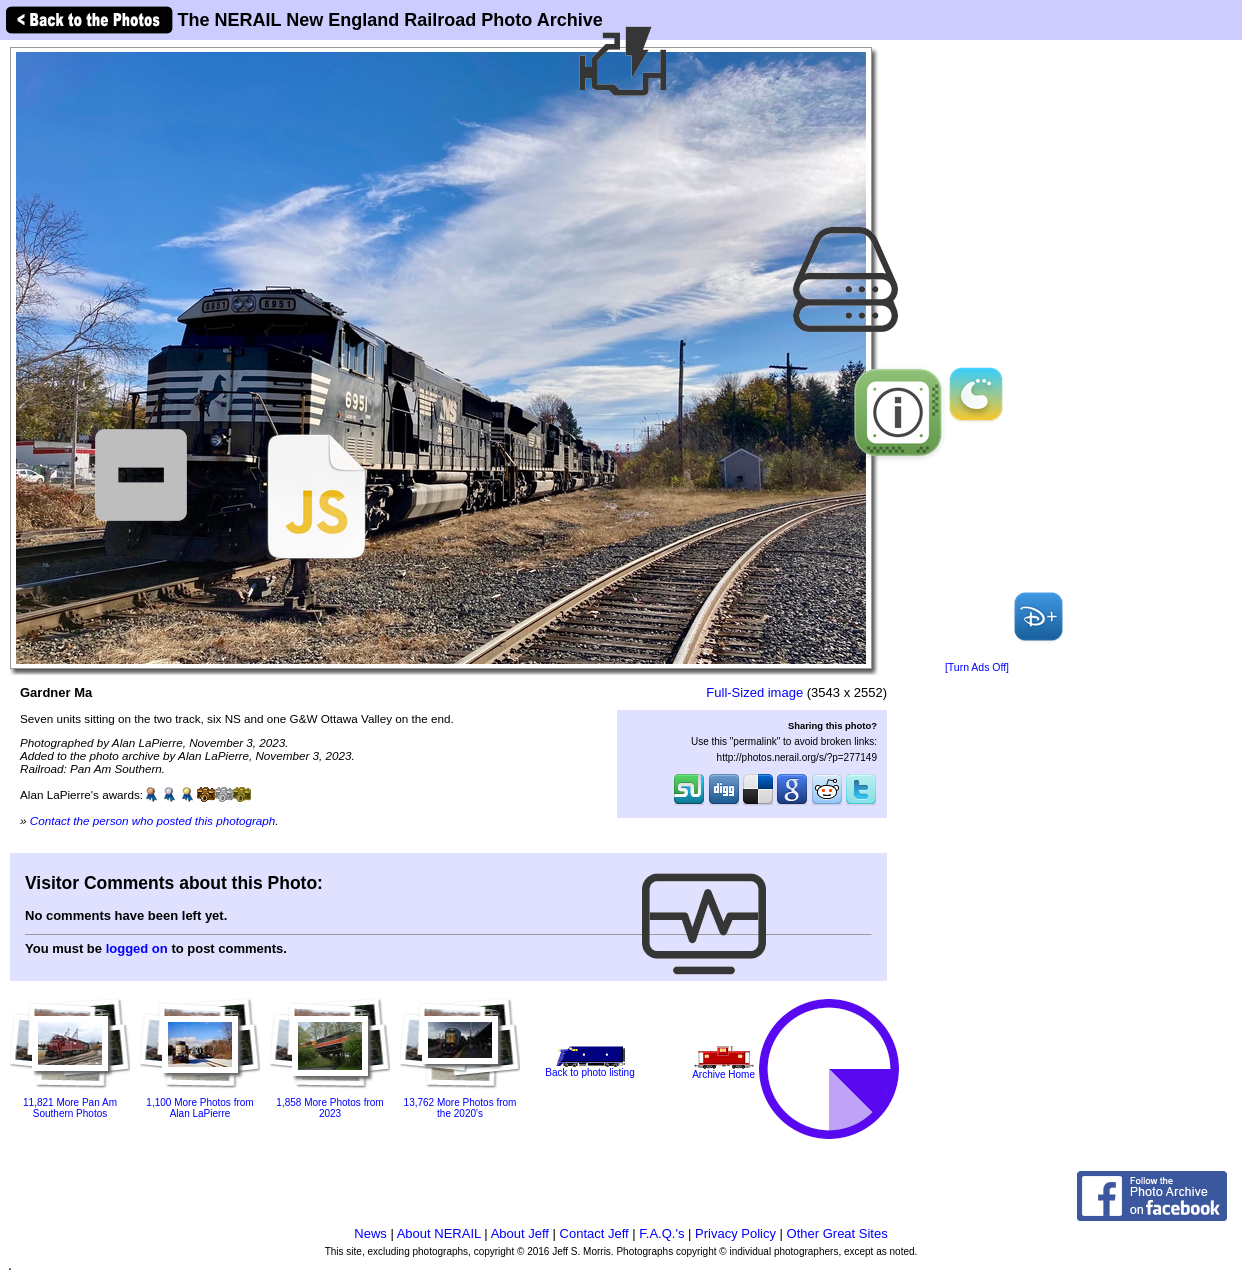  I want to click on view hardware information and system specs, so click(898, 414).